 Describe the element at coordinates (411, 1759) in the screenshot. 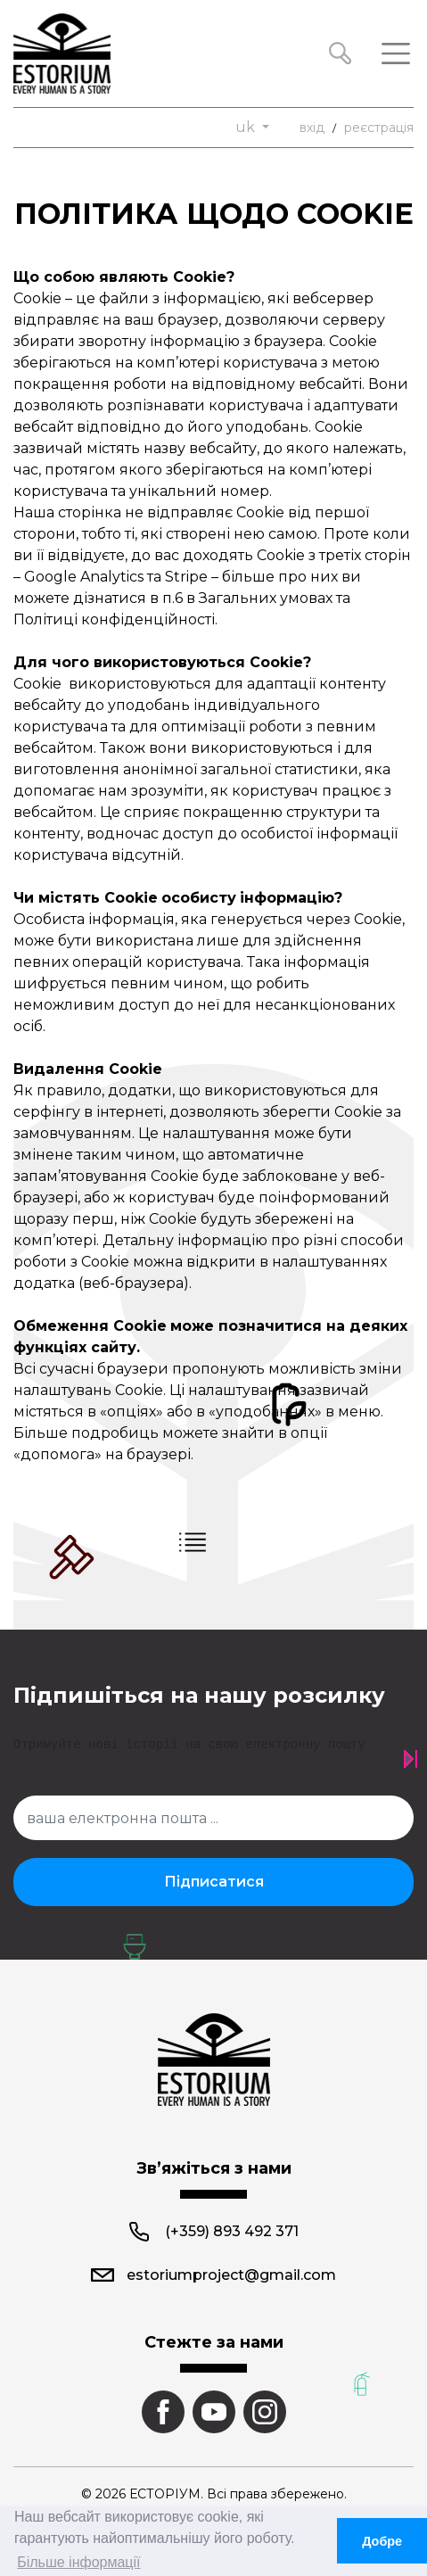

I see `skip to the next item or track` at that location.